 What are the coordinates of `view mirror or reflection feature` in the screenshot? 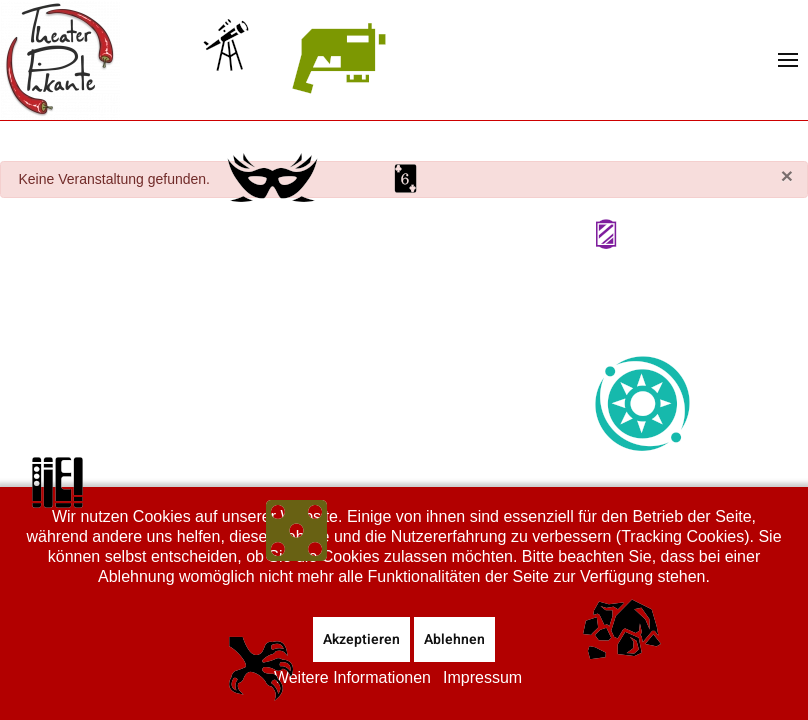 It's located at (606, 234).